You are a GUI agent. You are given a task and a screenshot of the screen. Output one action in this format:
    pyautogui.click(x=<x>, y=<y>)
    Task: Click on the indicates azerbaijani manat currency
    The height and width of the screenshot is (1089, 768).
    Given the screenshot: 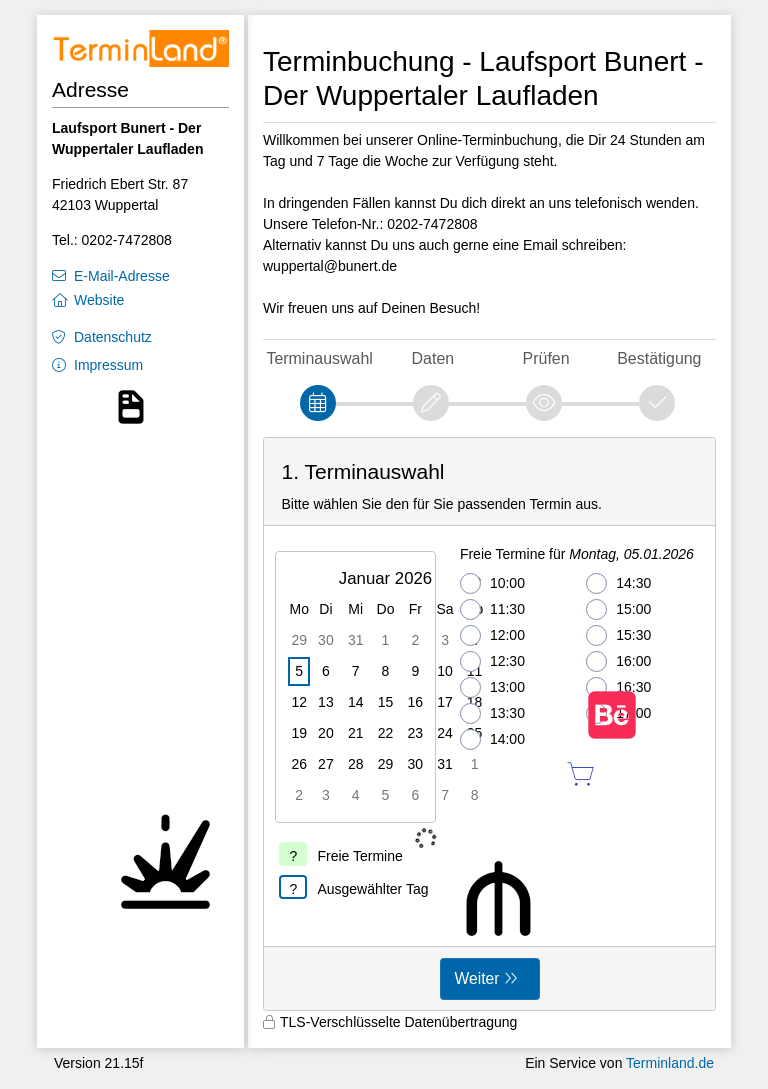 What is the action you would take?
    pyautogui.click(x=498, y=898)
    